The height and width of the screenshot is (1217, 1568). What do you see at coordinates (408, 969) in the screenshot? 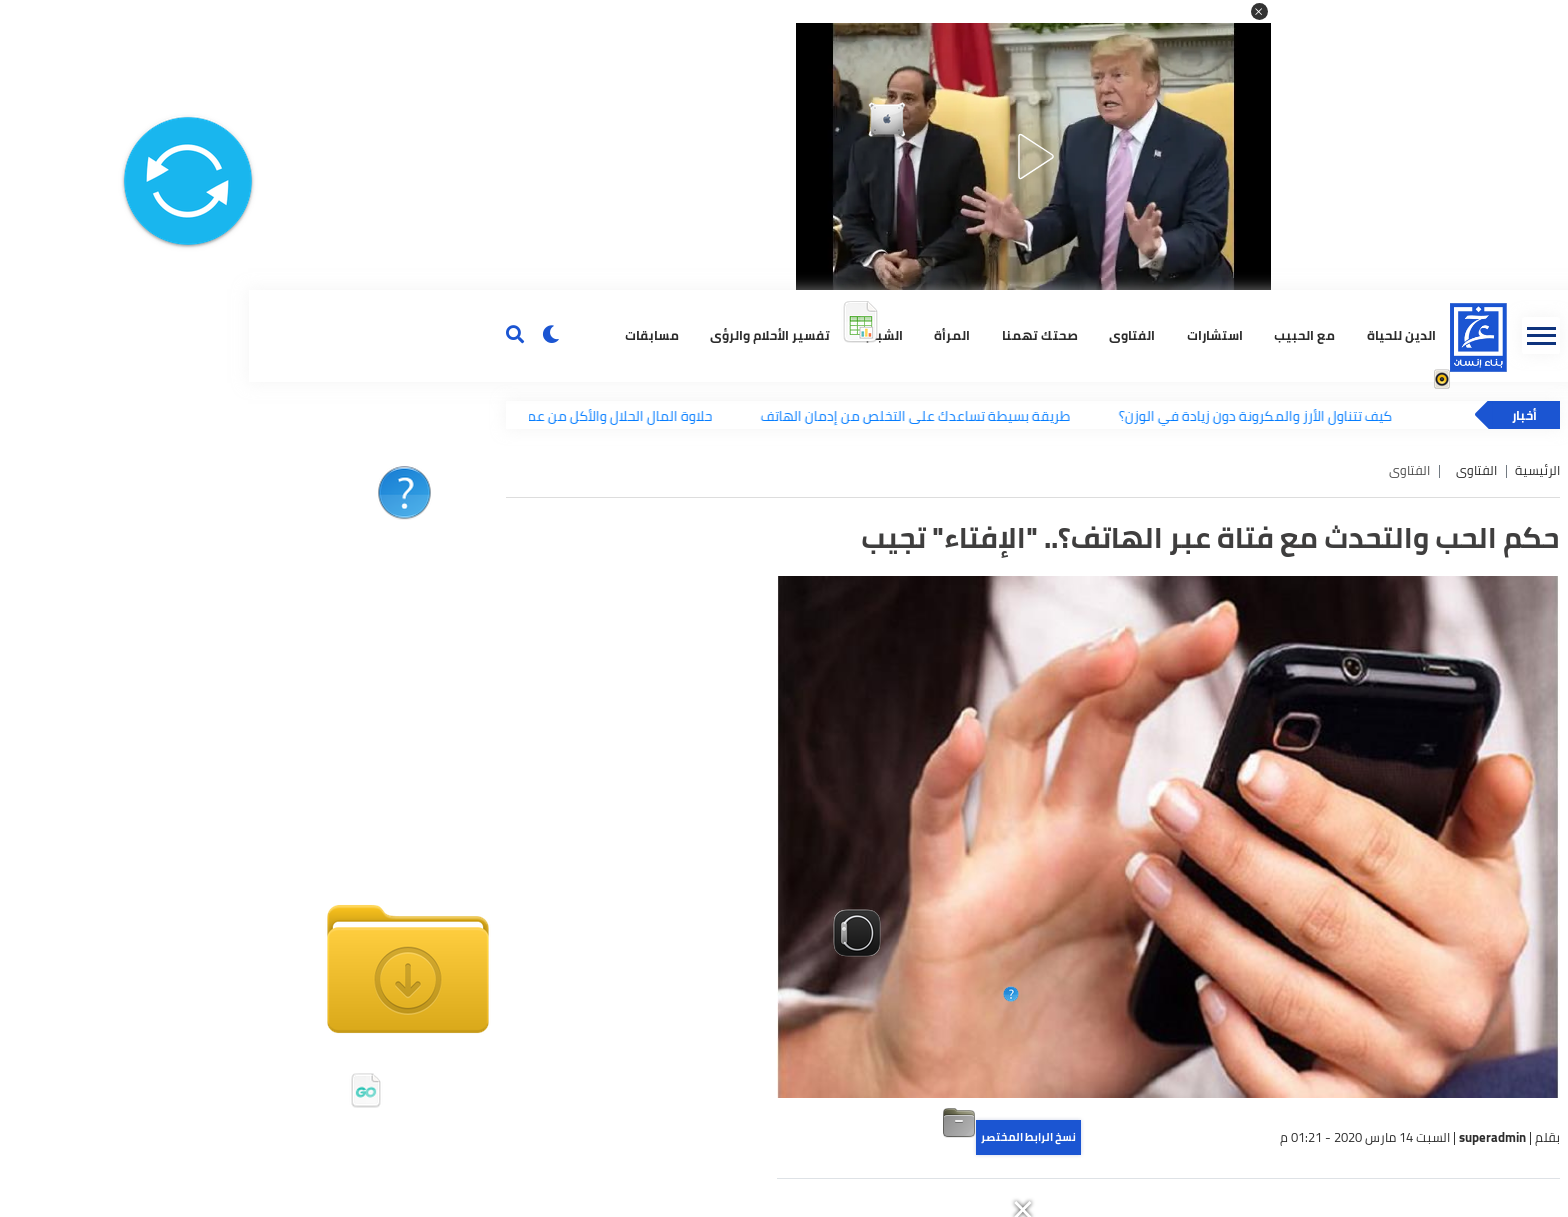
I see `access your downloads folder` at bounding box center [408, 969].